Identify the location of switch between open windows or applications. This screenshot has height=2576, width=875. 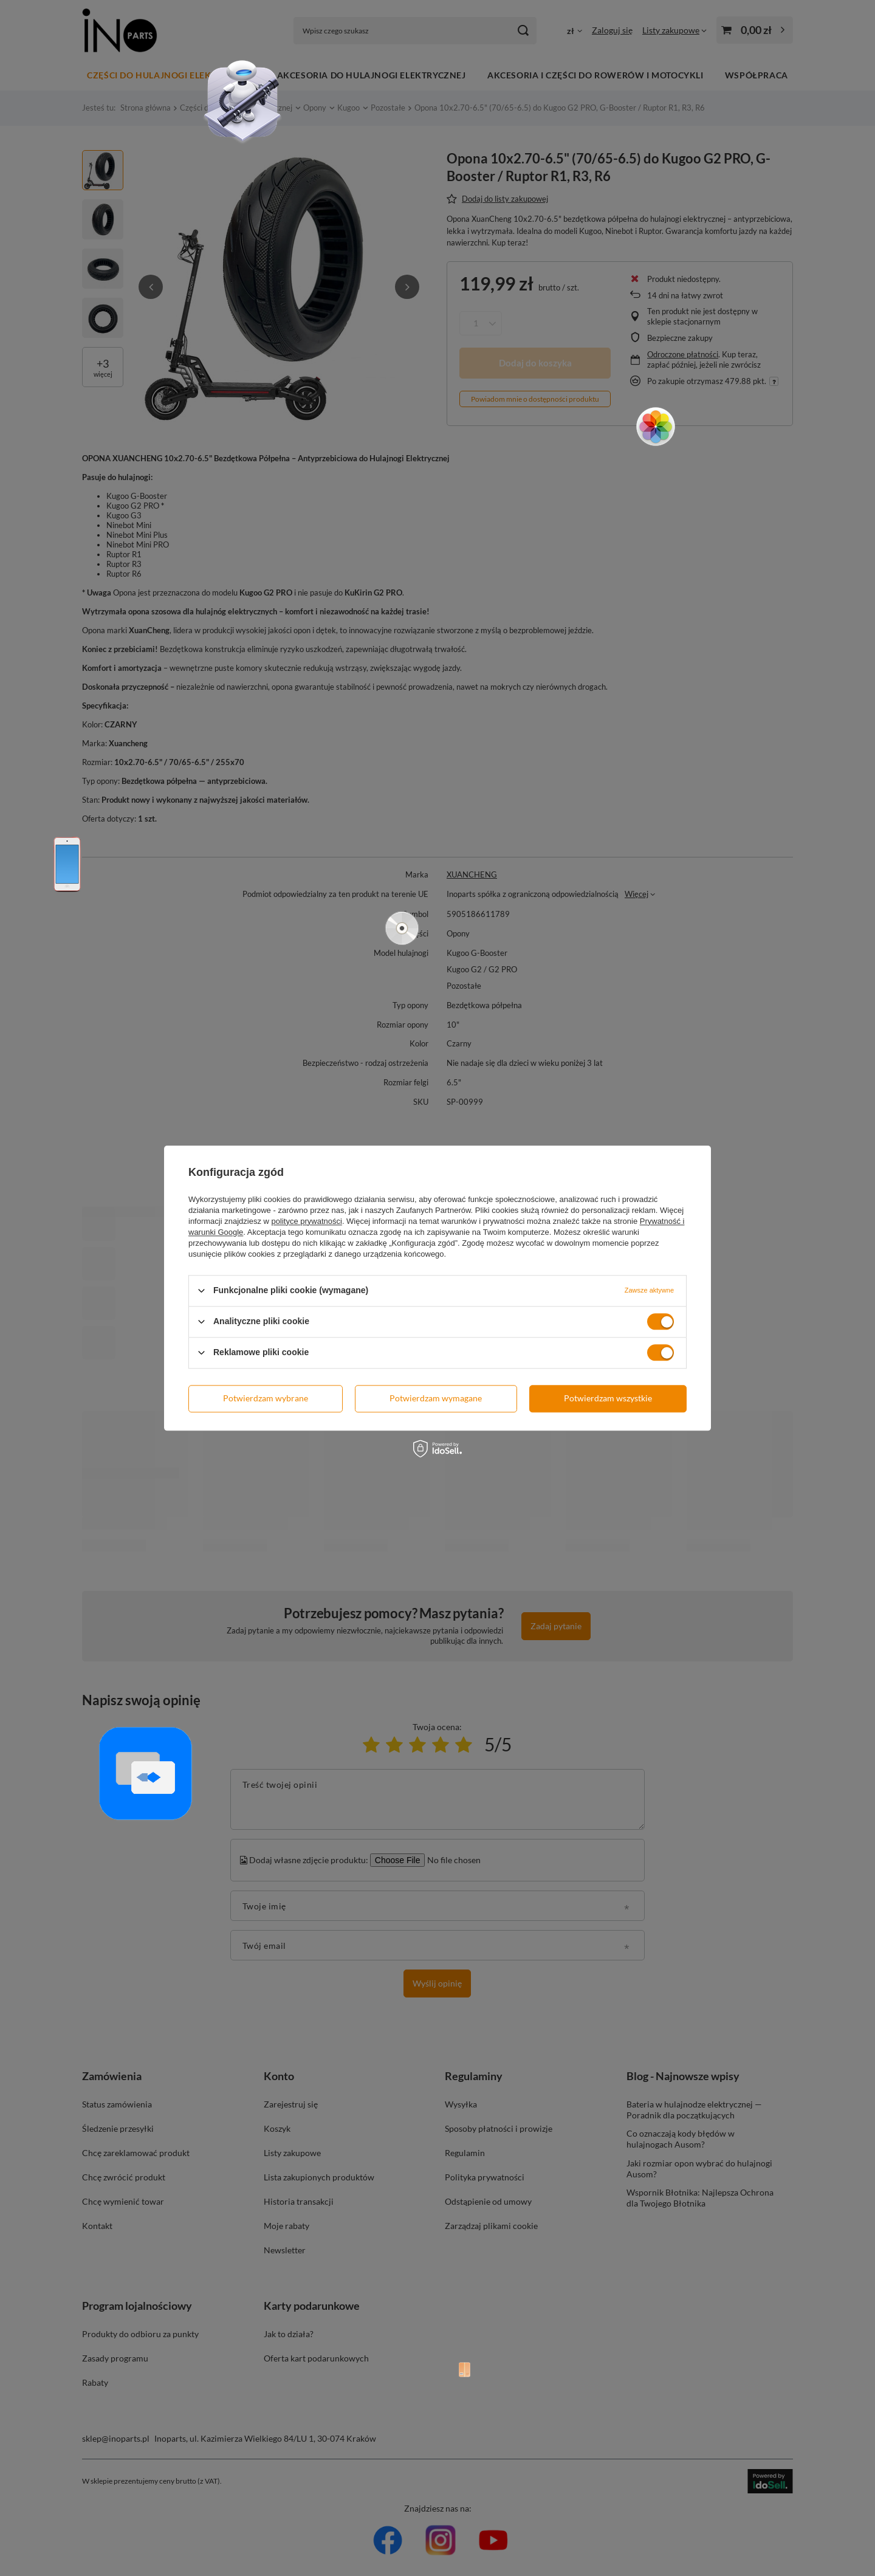
(145, 1773).